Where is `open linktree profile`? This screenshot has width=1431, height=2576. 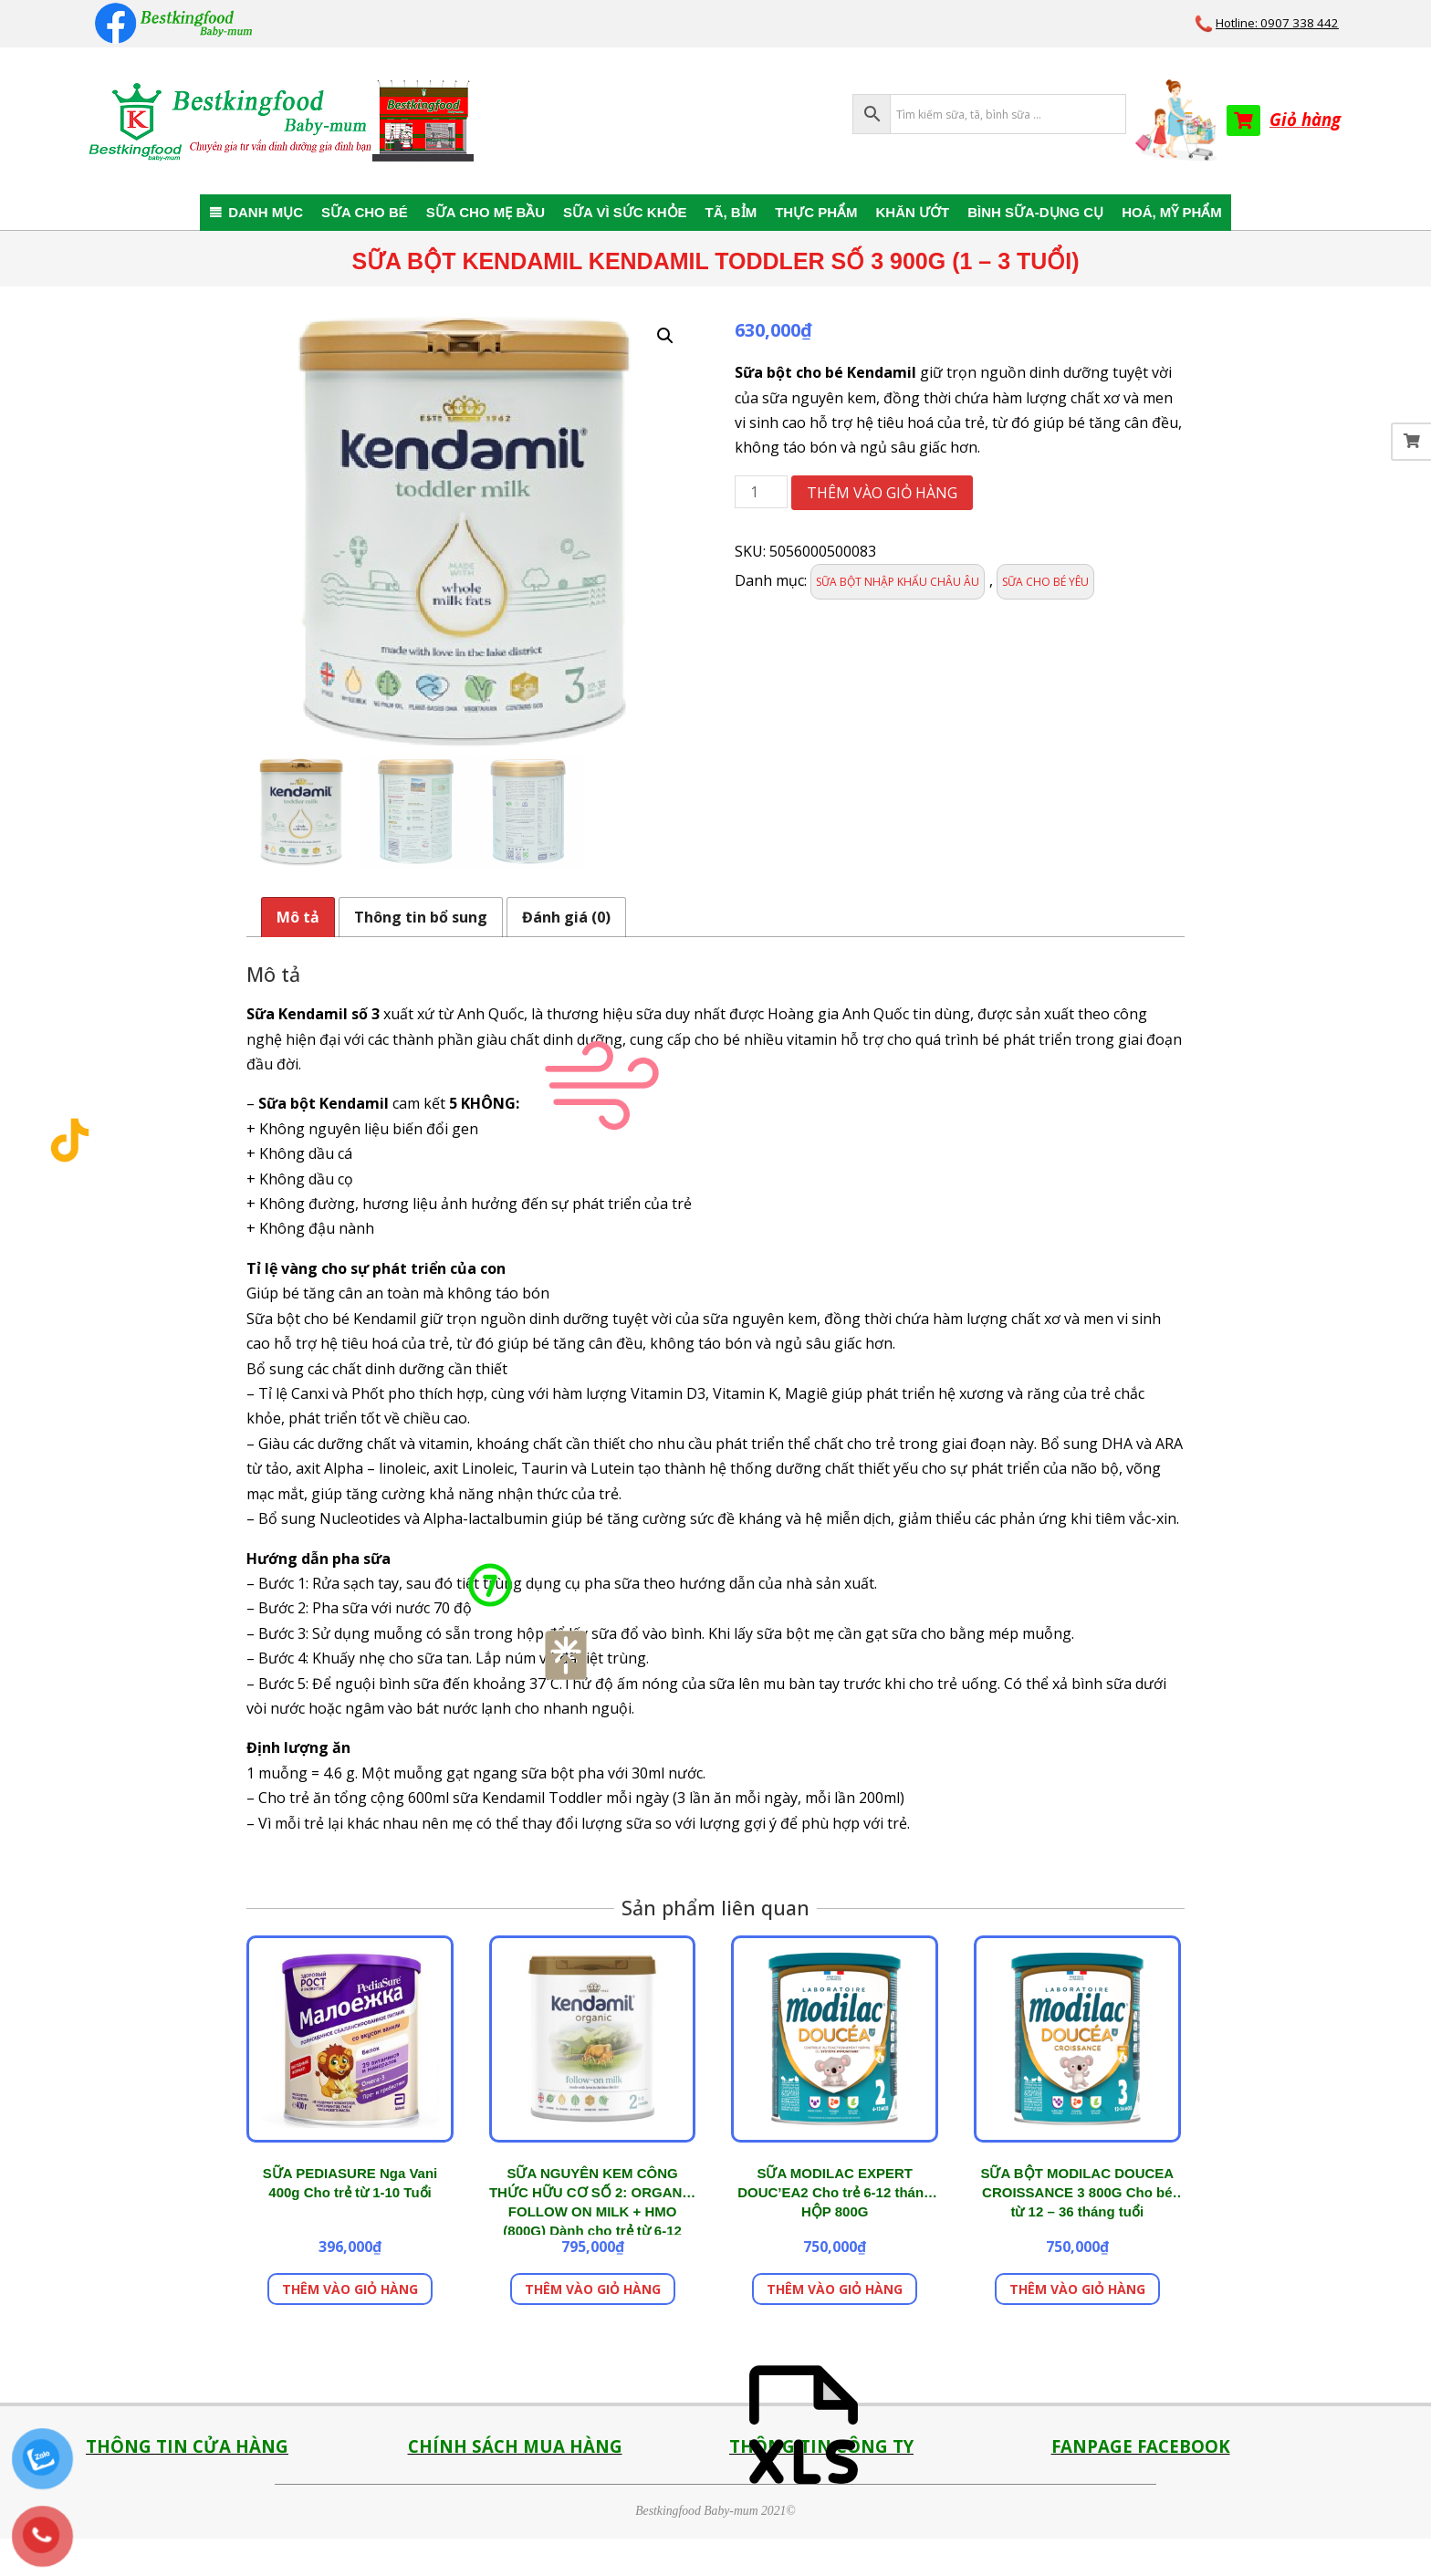 open linktree profile is located at coordinates (566, 1655).